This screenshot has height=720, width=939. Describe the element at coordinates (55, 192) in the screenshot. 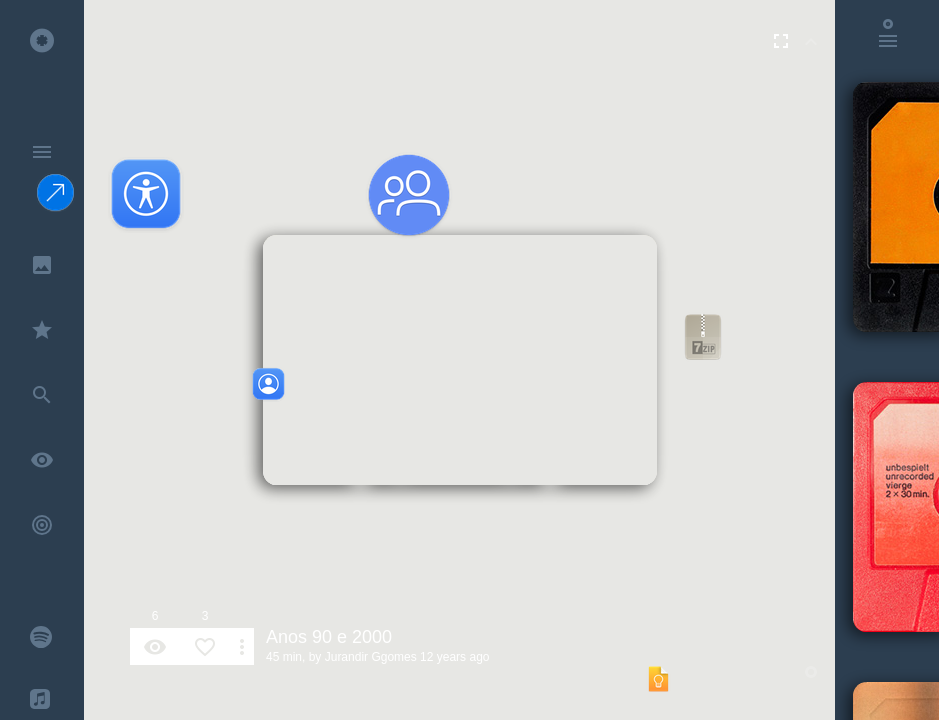

I see `indicates a symbolic link or shortcut to another file` at that location.